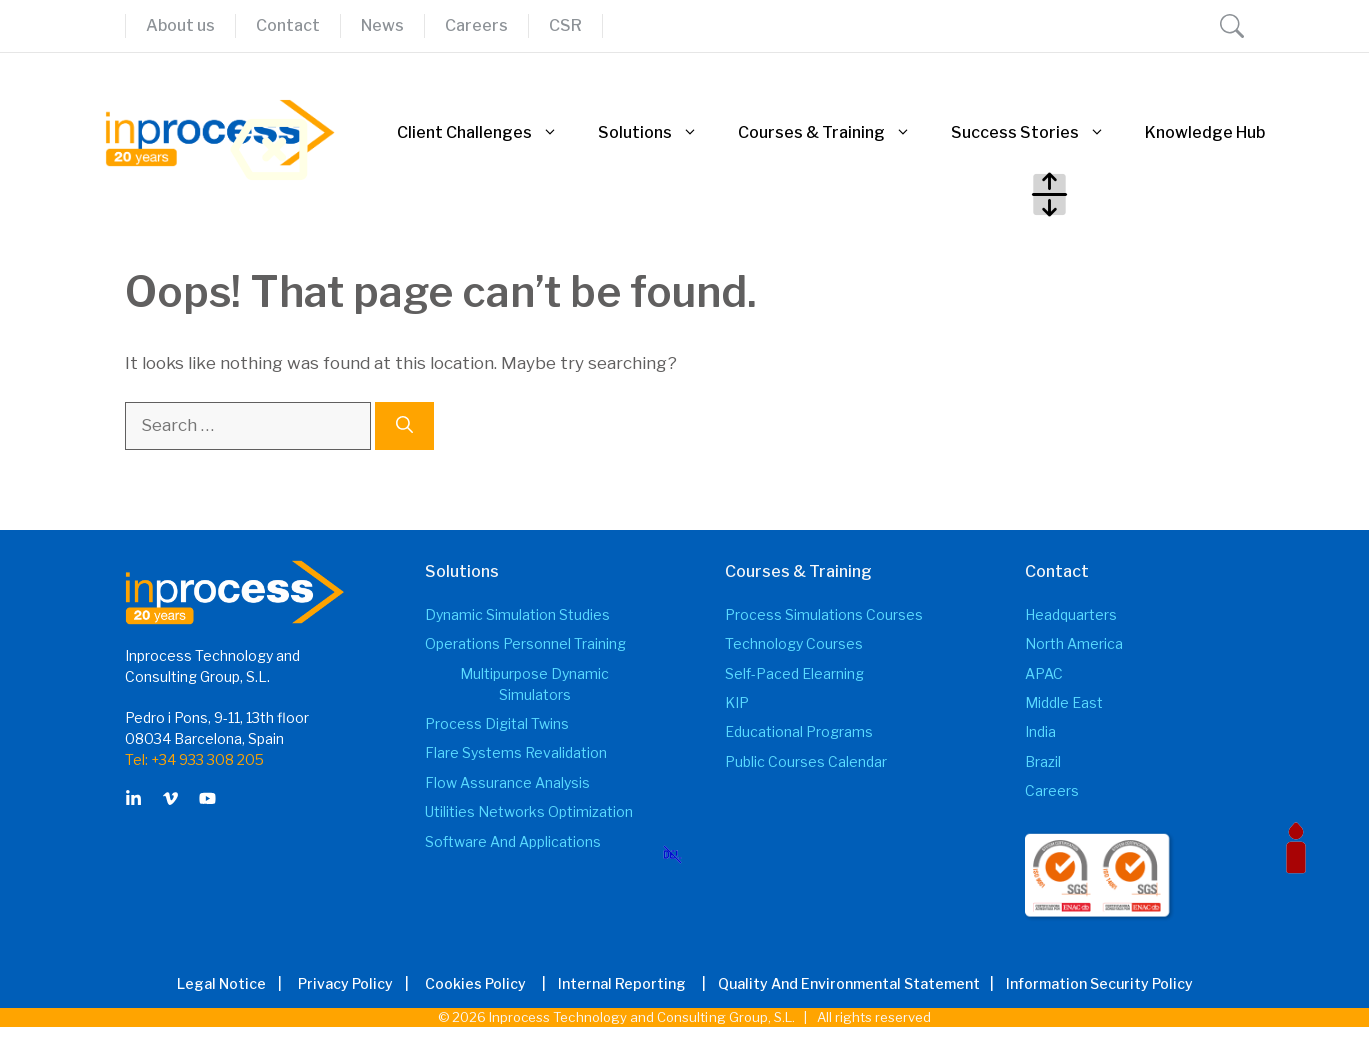  I want to click on expand content vertically, so click(1049, 194).